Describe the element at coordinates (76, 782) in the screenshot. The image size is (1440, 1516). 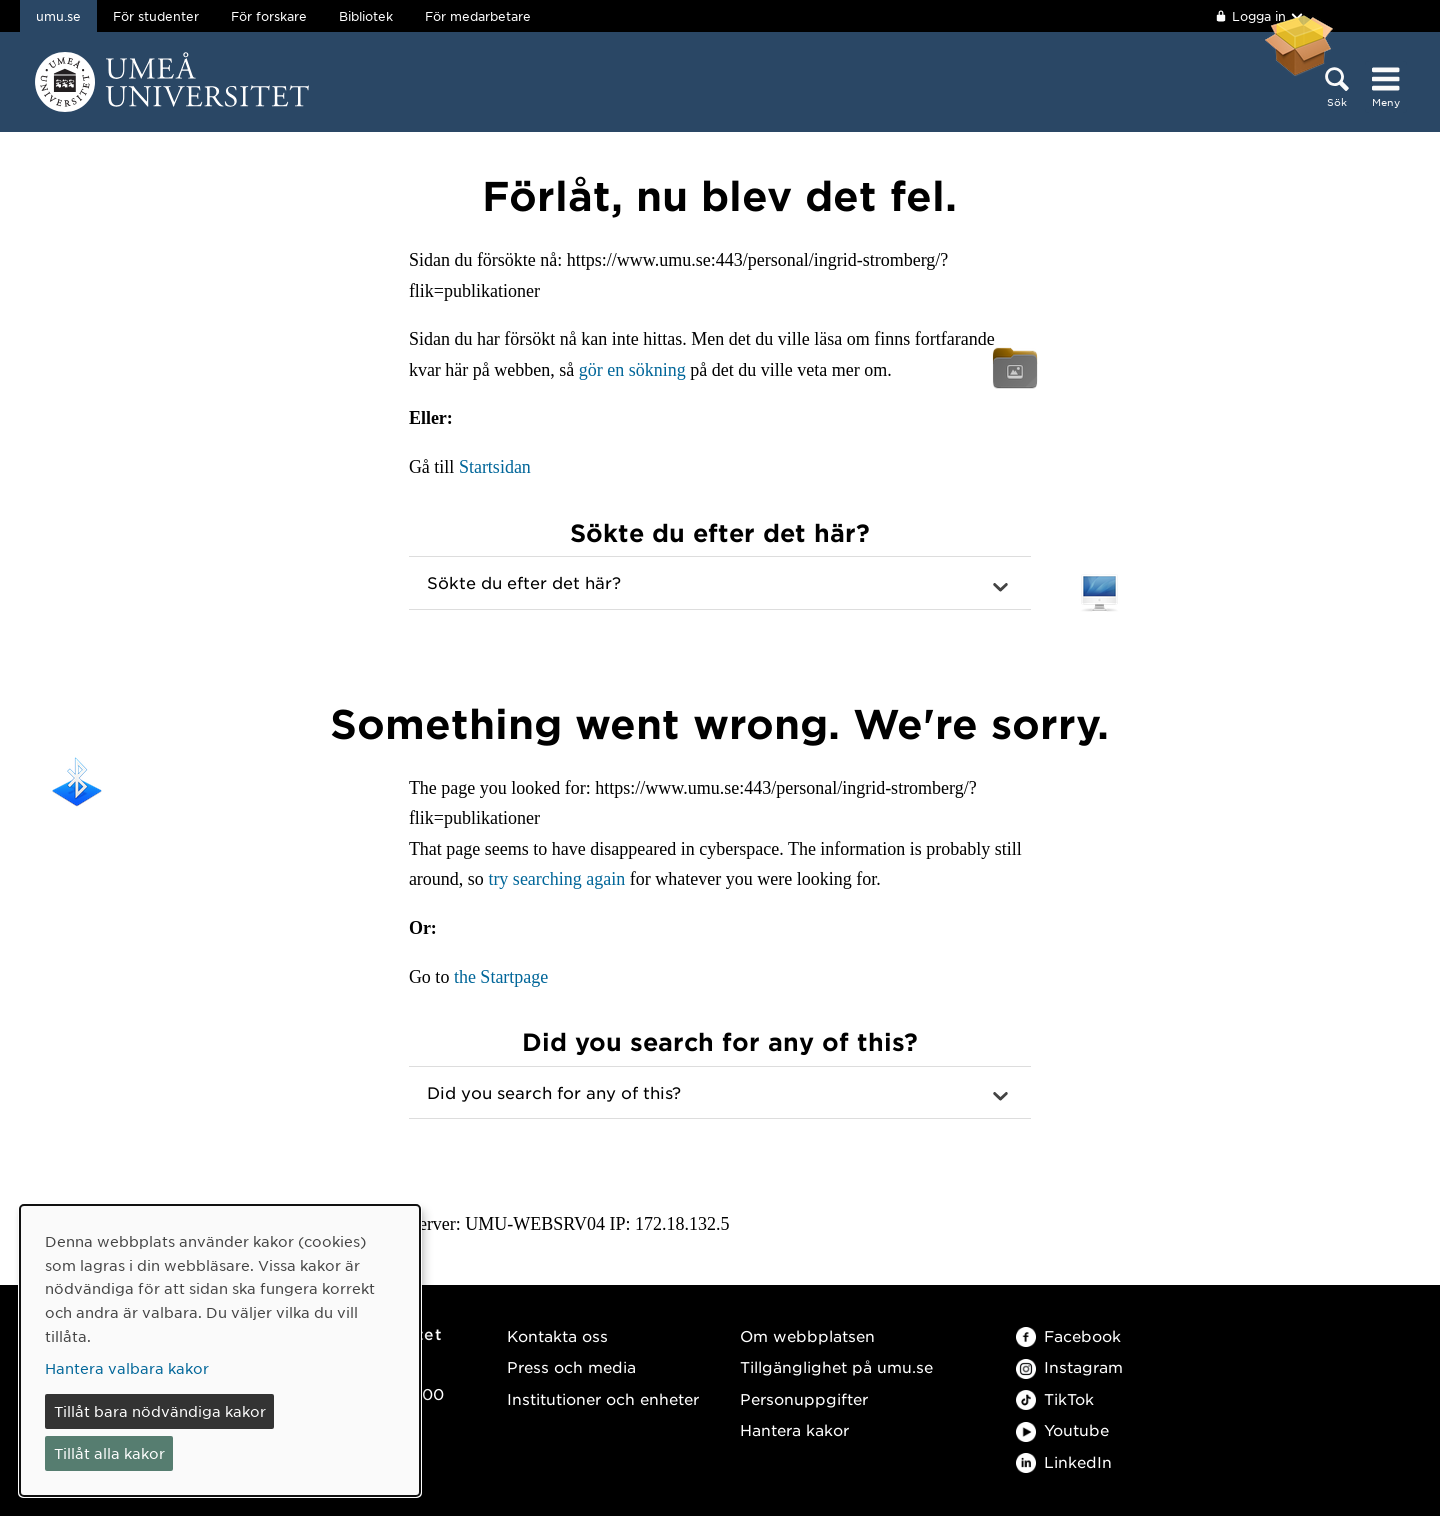
I see `open bluetooth file exchange utility` at that location.